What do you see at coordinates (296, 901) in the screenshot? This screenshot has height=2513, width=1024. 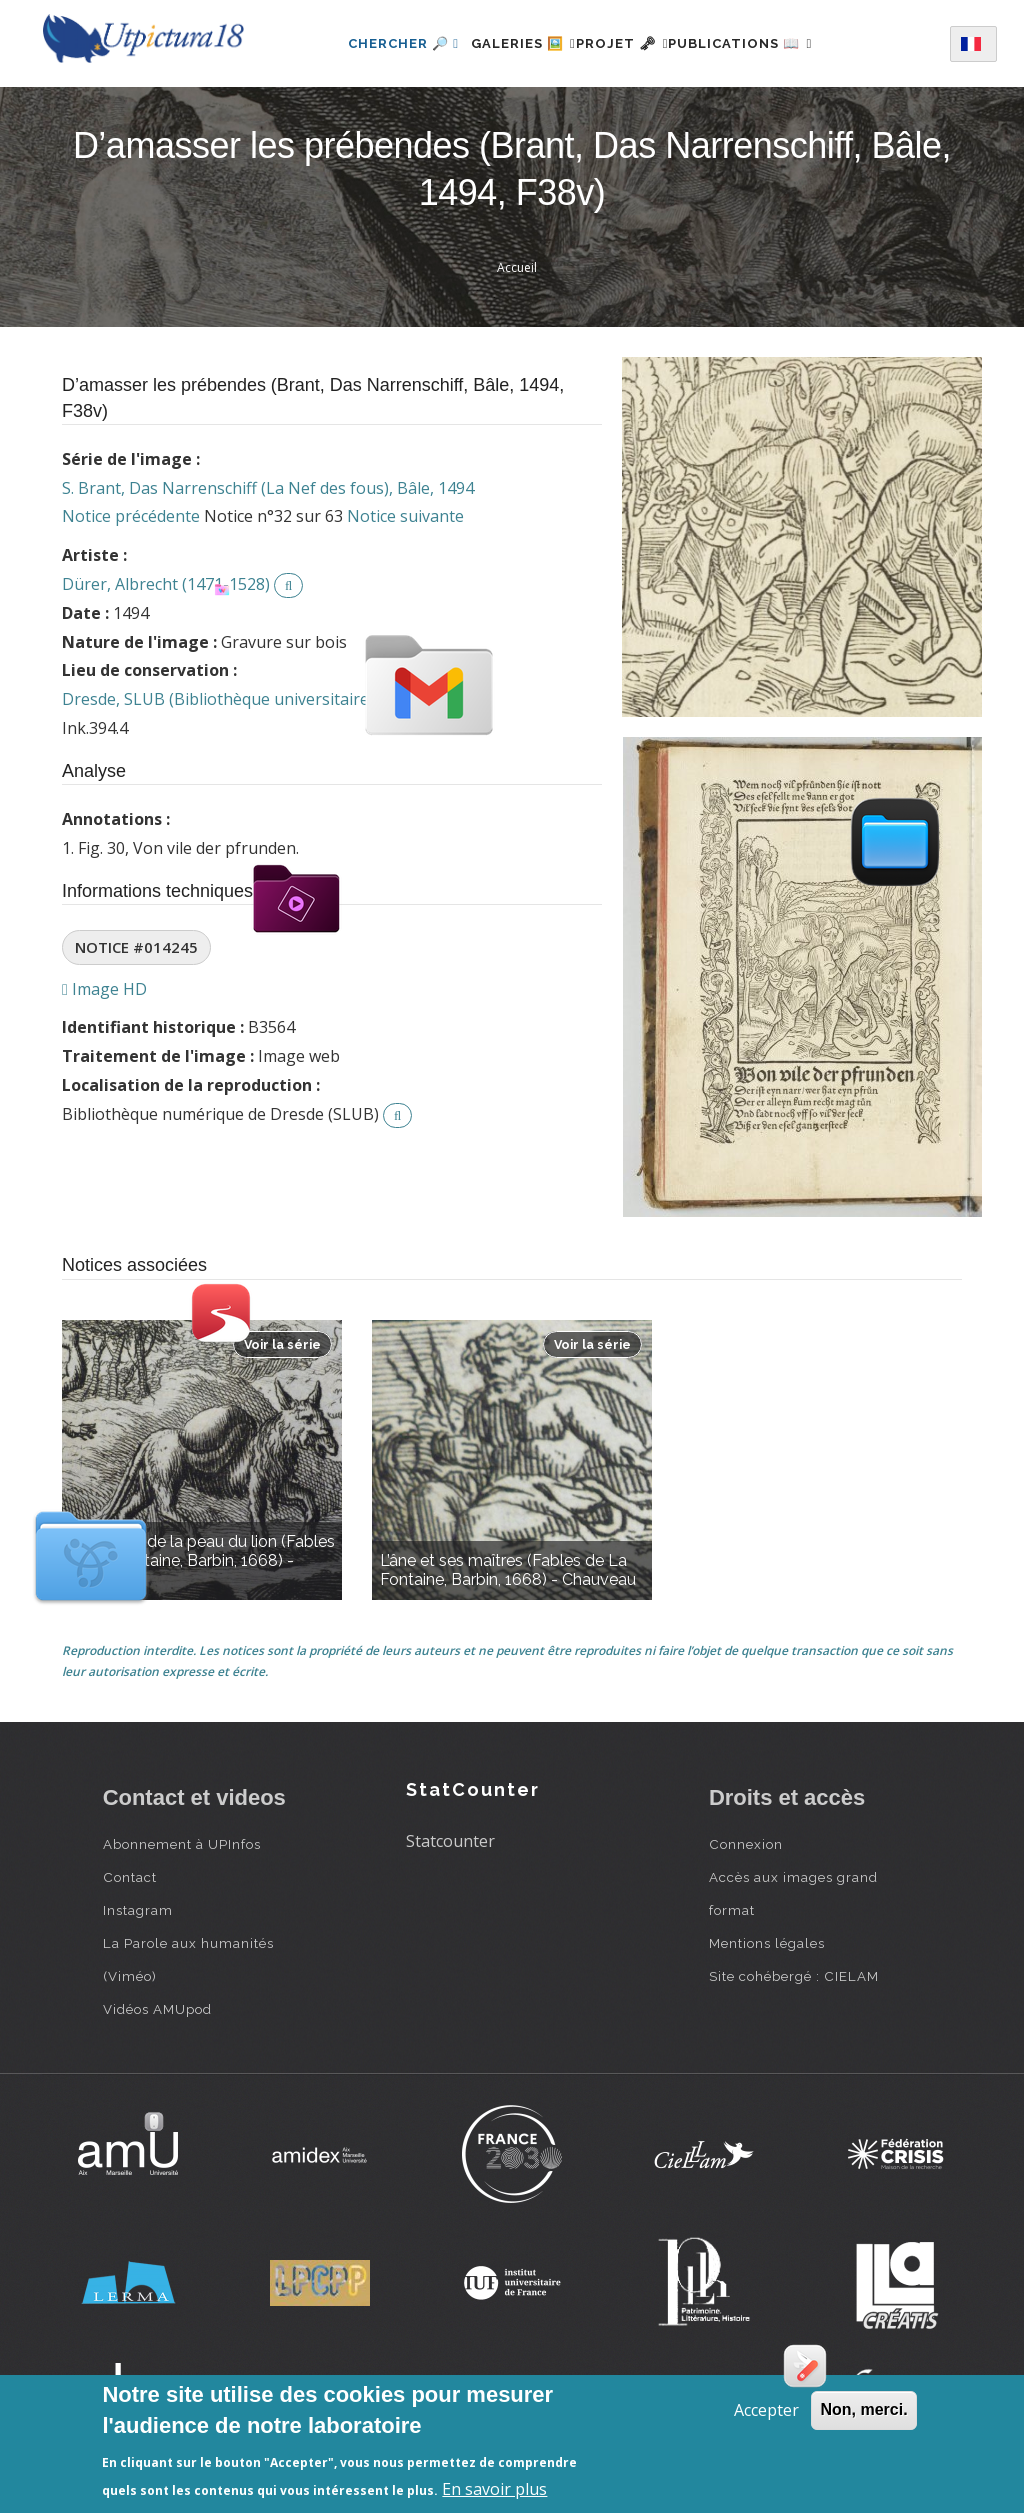 I see `open adobe premiere elements project folder` at bounding box center [296, 901].